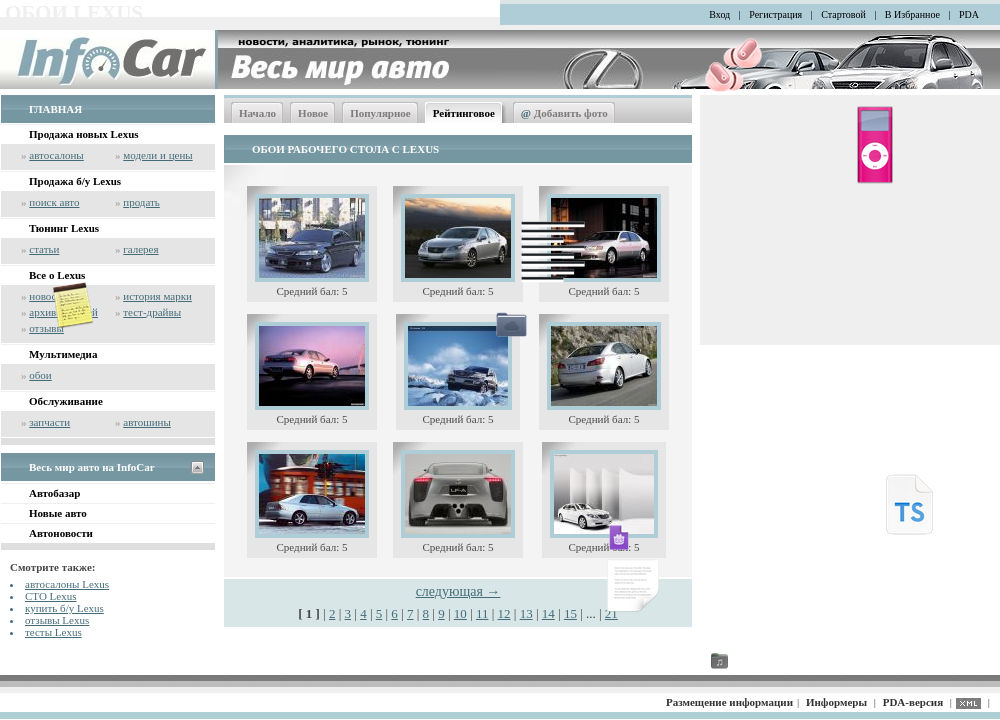  I want to click on a text clipping file containing copied text, so click(633, 587).